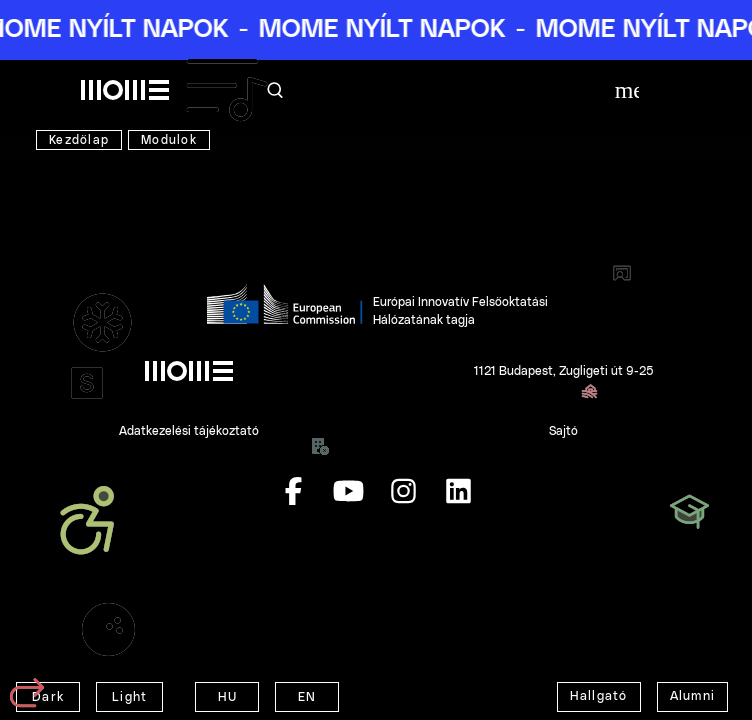  What do you see at coordinates (222, 85) in the screenshot?
I see `view your playlist` at bounding box center [222, 85].